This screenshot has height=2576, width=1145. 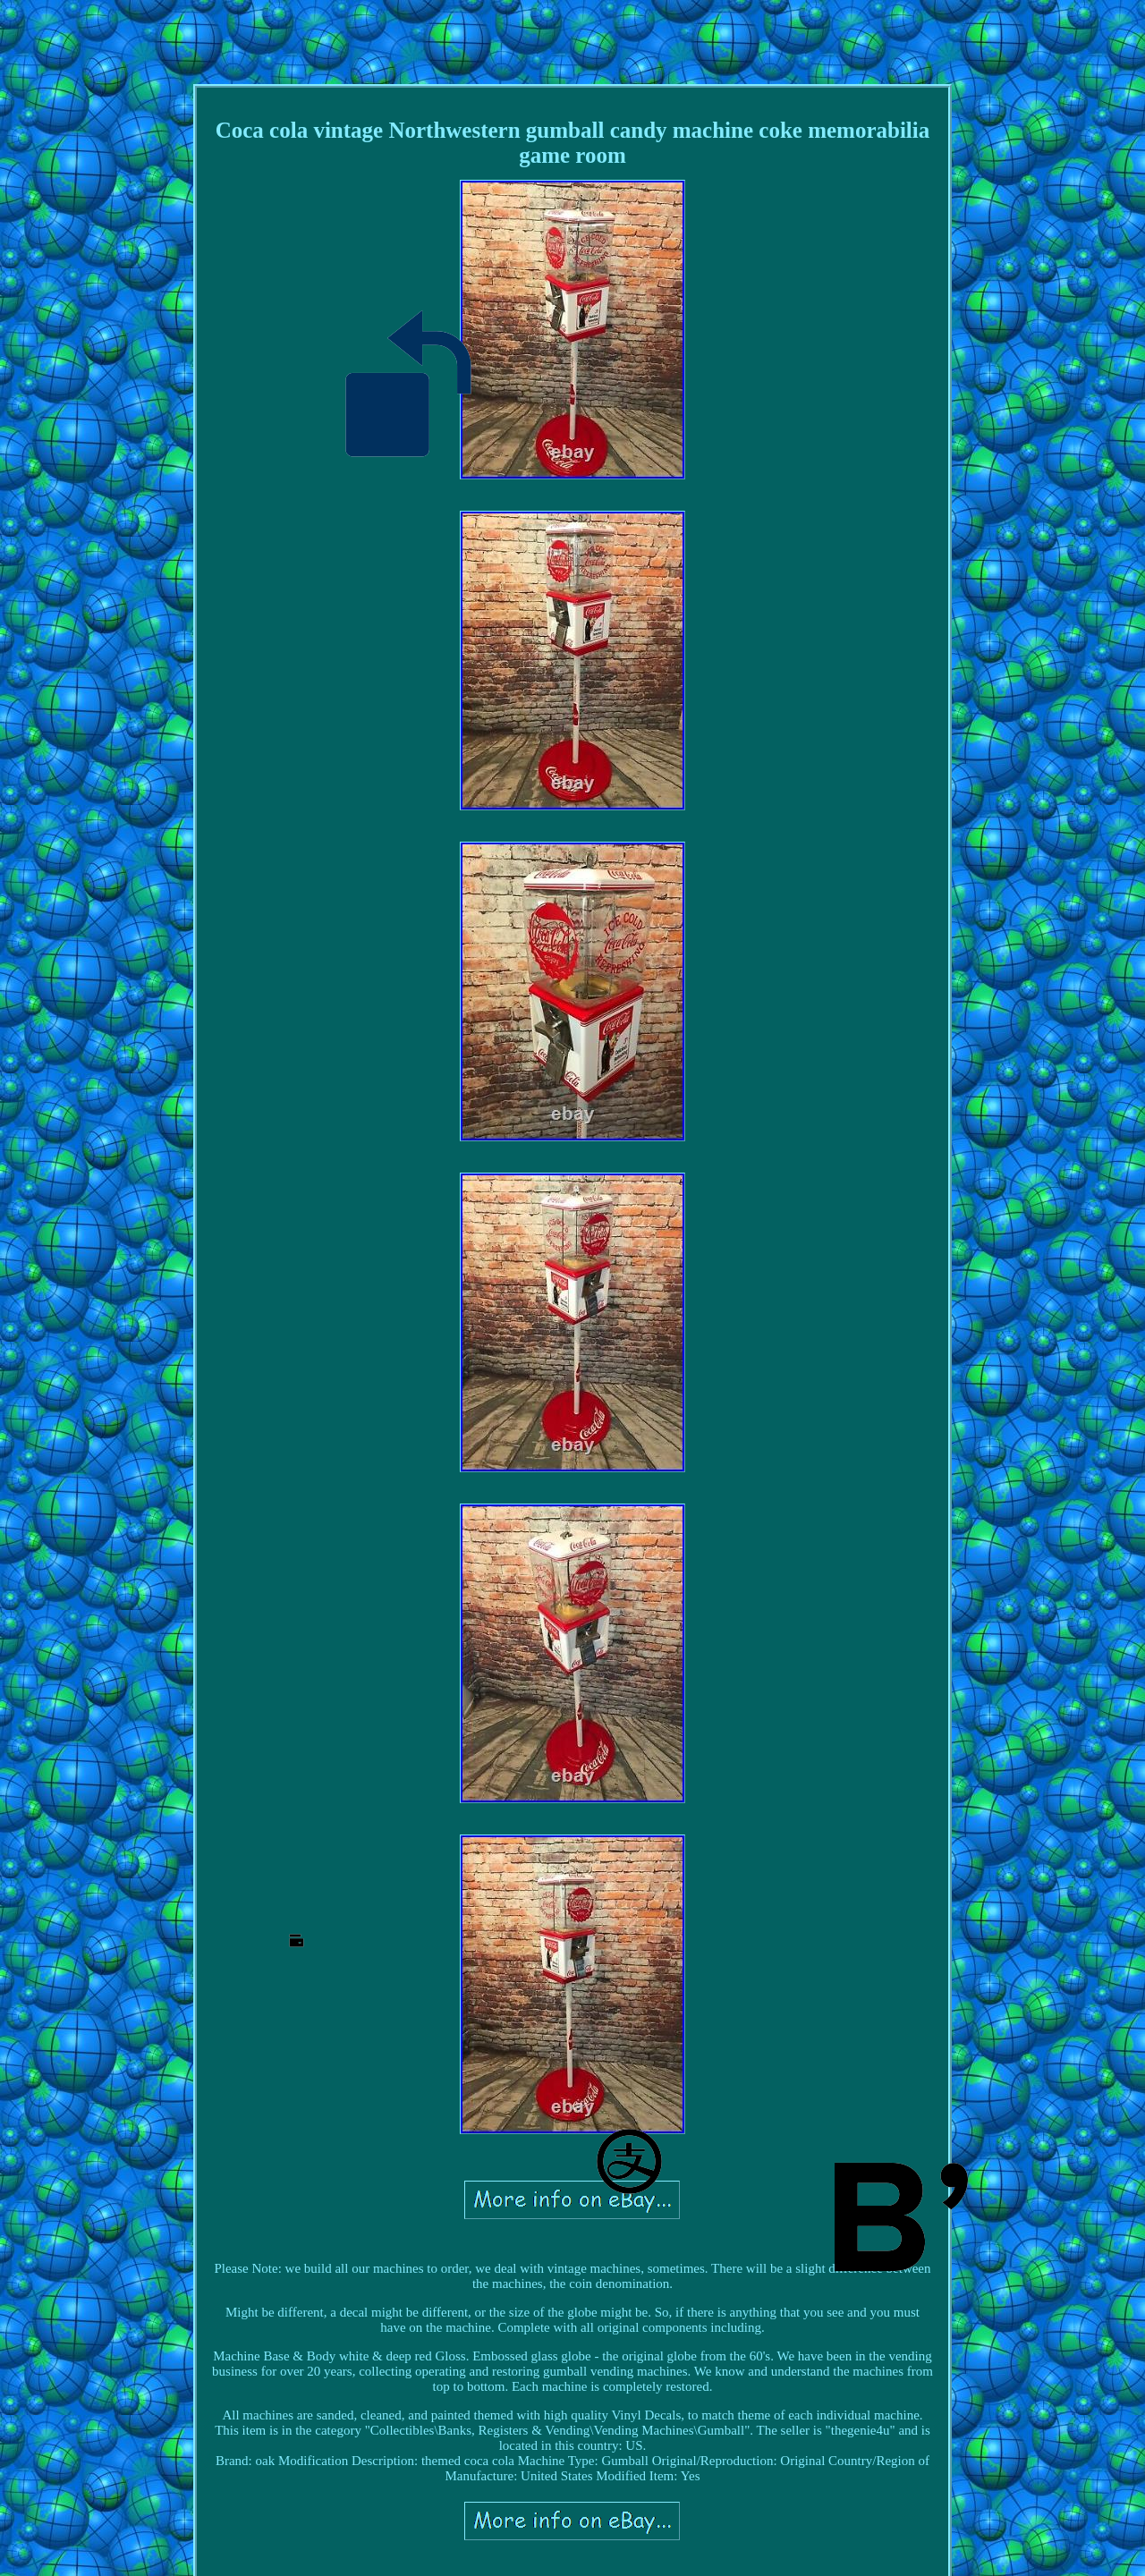 I want to click on access your digital wallet, so click(x=296, y=1940).